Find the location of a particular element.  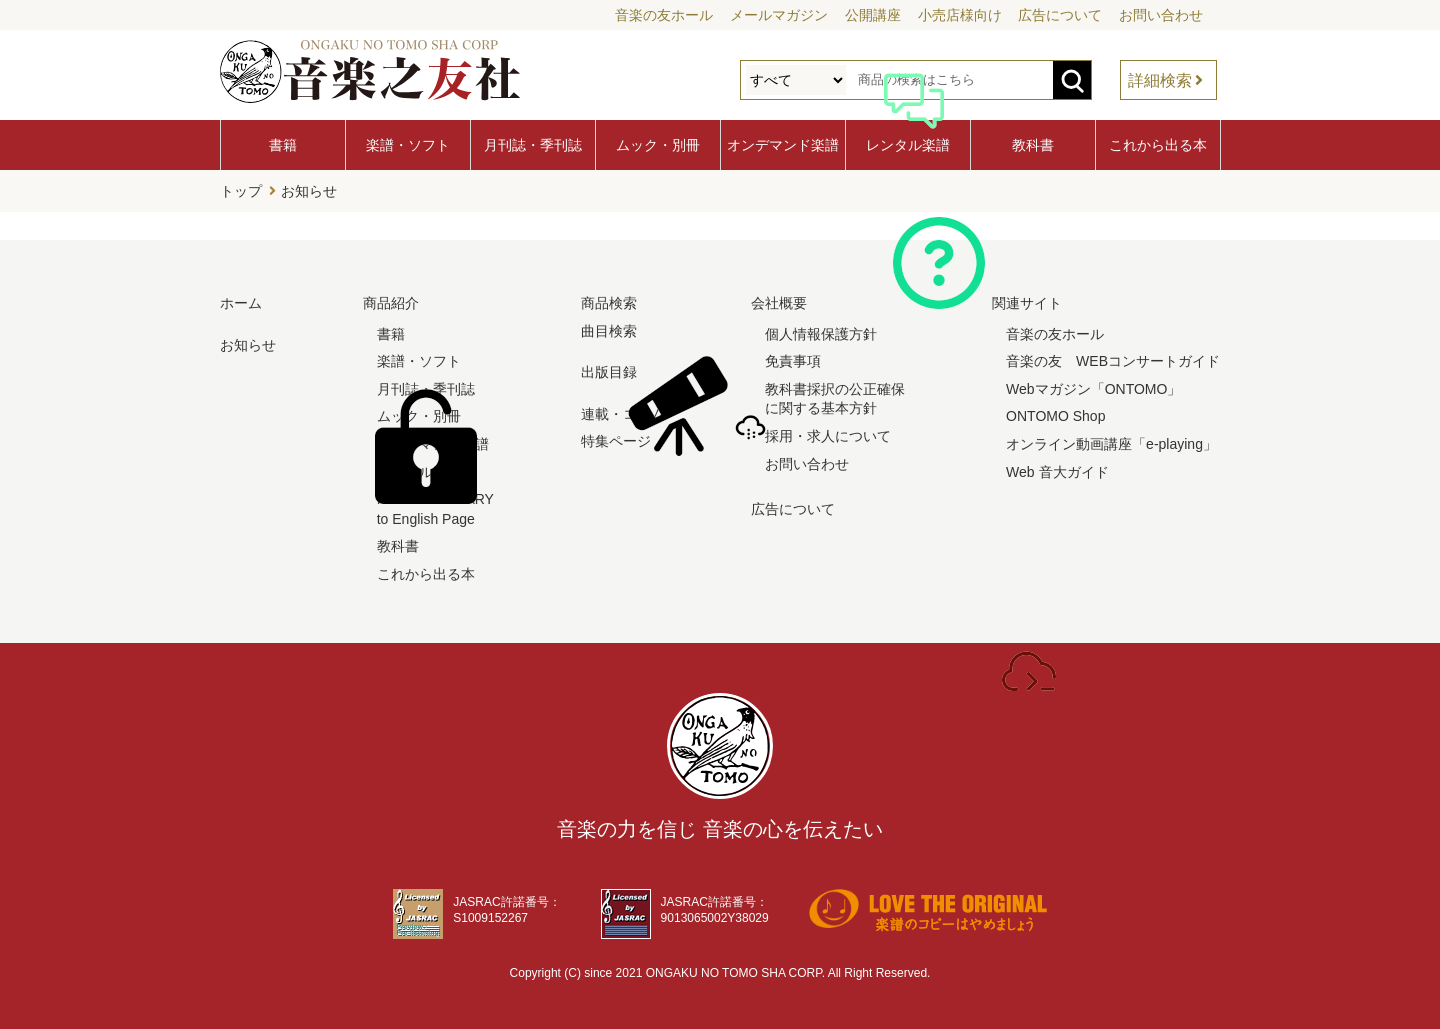

indicates snowy weather conditions is located at coordinates (750, 426).